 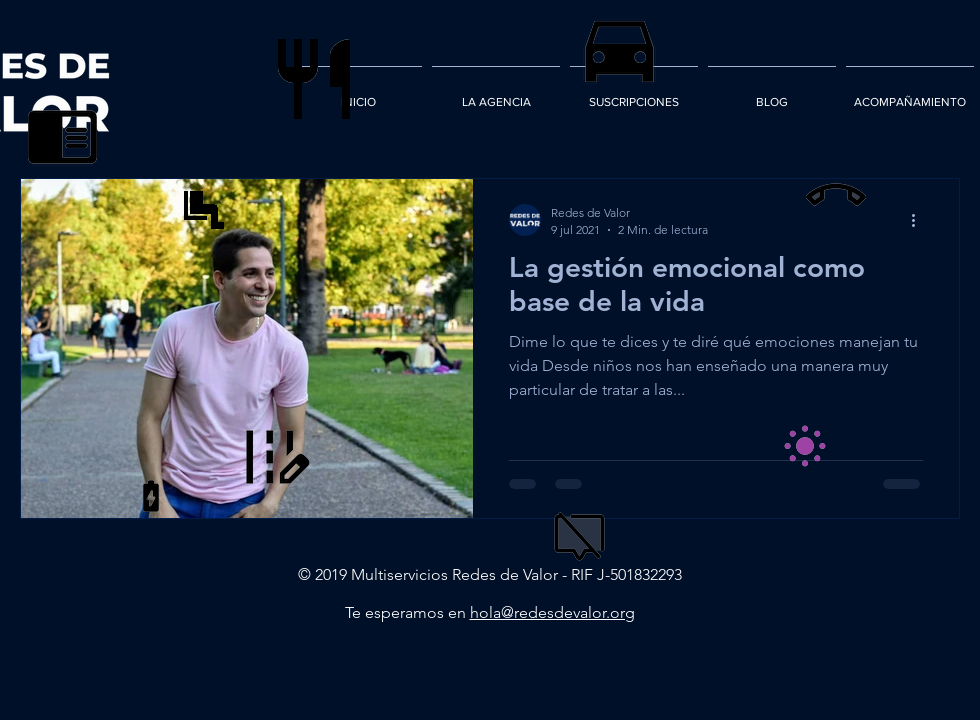 I want to click on decrease screen brightness, so click(x=805, y=446).